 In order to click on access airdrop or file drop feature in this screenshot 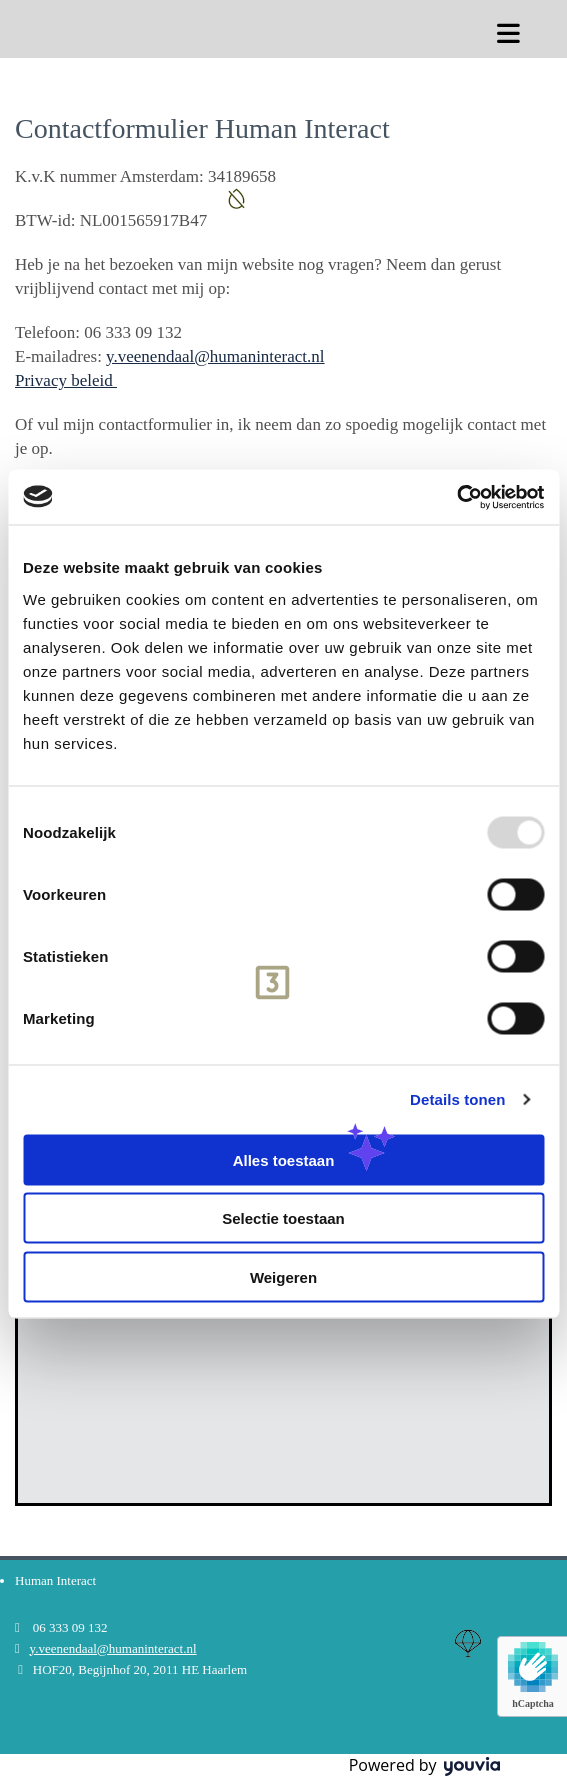, I will do `click(468, 1644)`.